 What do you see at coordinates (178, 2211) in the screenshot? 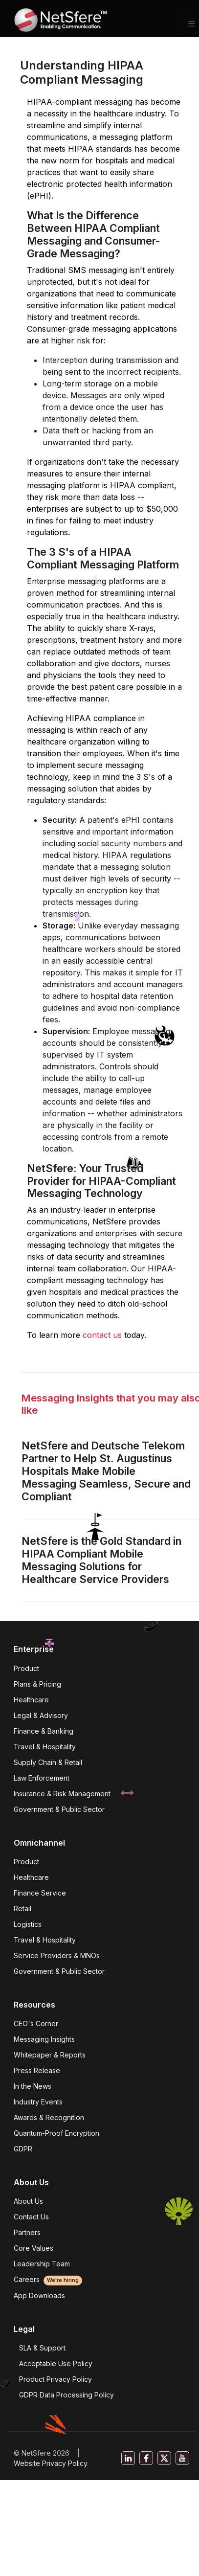
I see `decorative fan or palm frond icon` at bounding box center [178, 2211].